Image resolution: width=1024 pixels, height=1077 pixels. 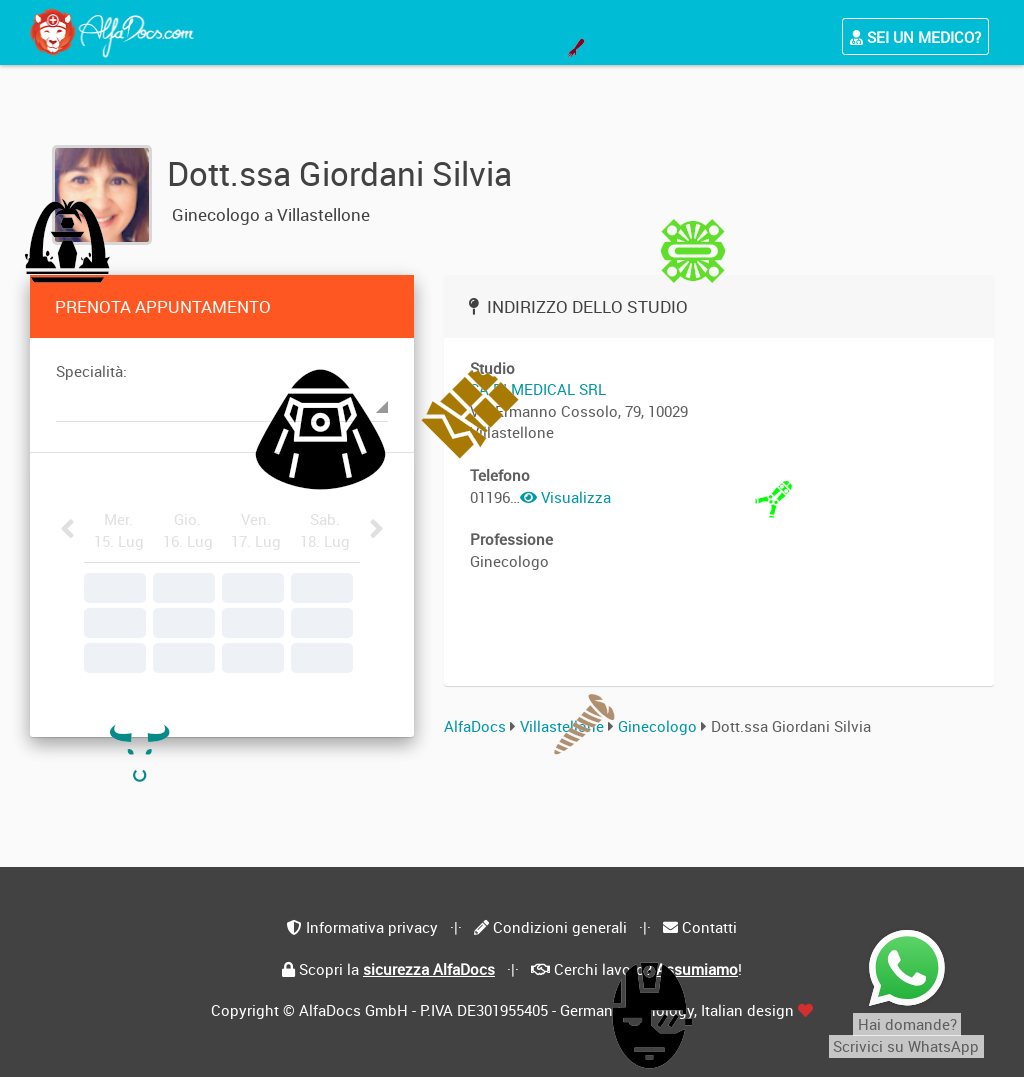 What do you see at coordinates (320, 429) in the screenshot?
I see `view space mission or spacecraft content` at bounding box center [320, 429].